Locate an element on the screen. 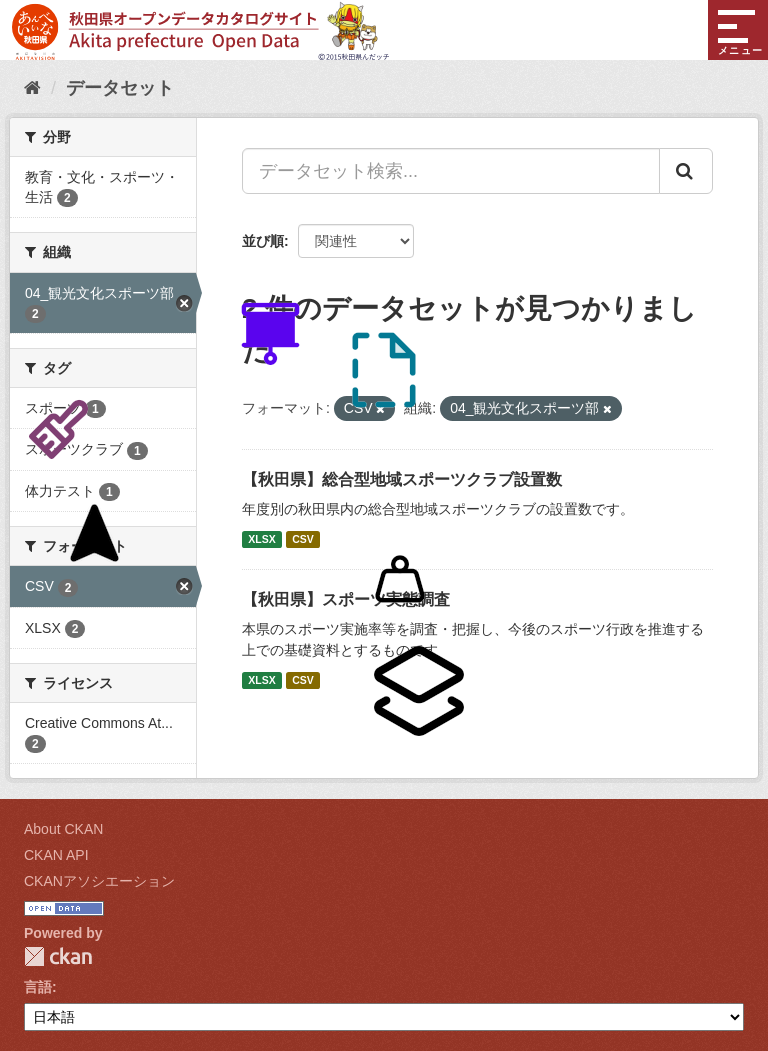 The width and height of the screenshot is (768, 1051). view or manage layers is located at coordinates (419, 691).